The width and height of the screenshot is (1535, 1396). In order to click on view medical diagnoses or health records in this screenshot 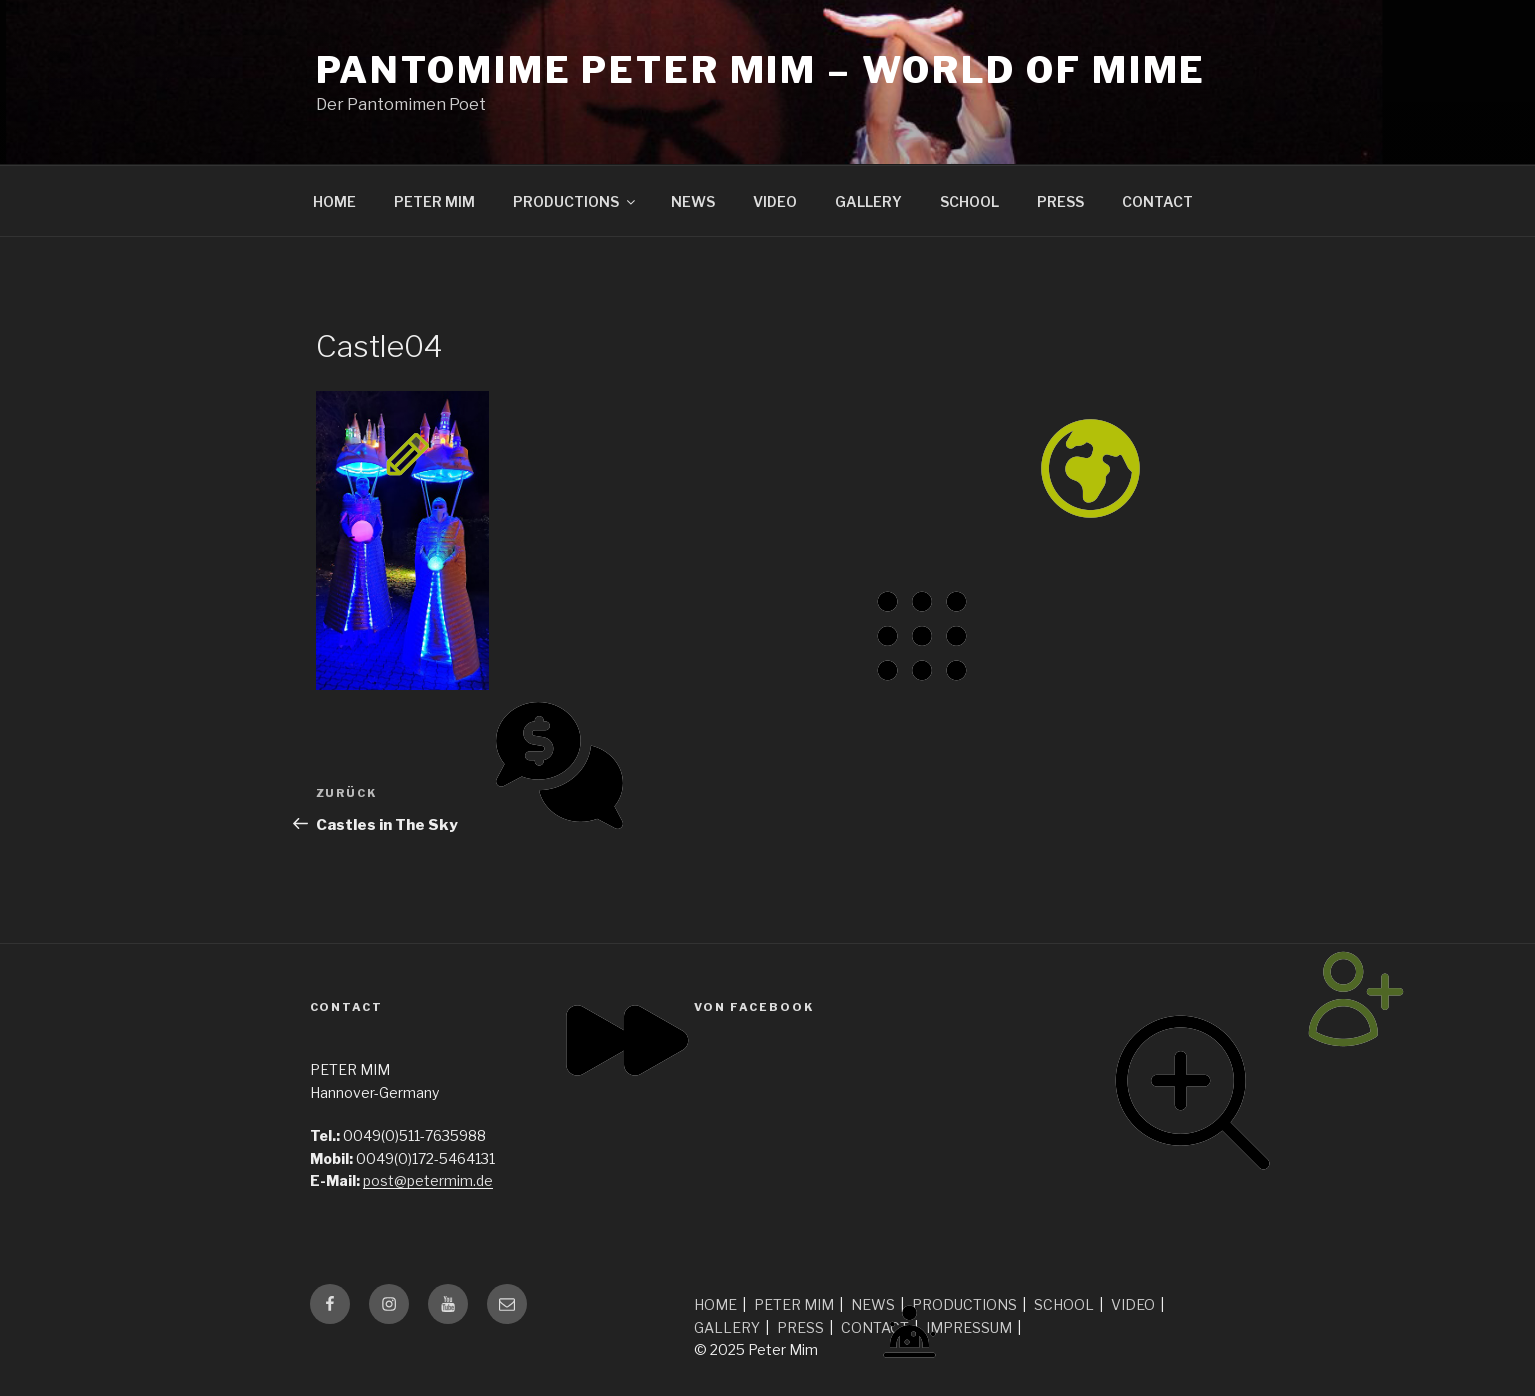, I will do `click(909, 1331)`.